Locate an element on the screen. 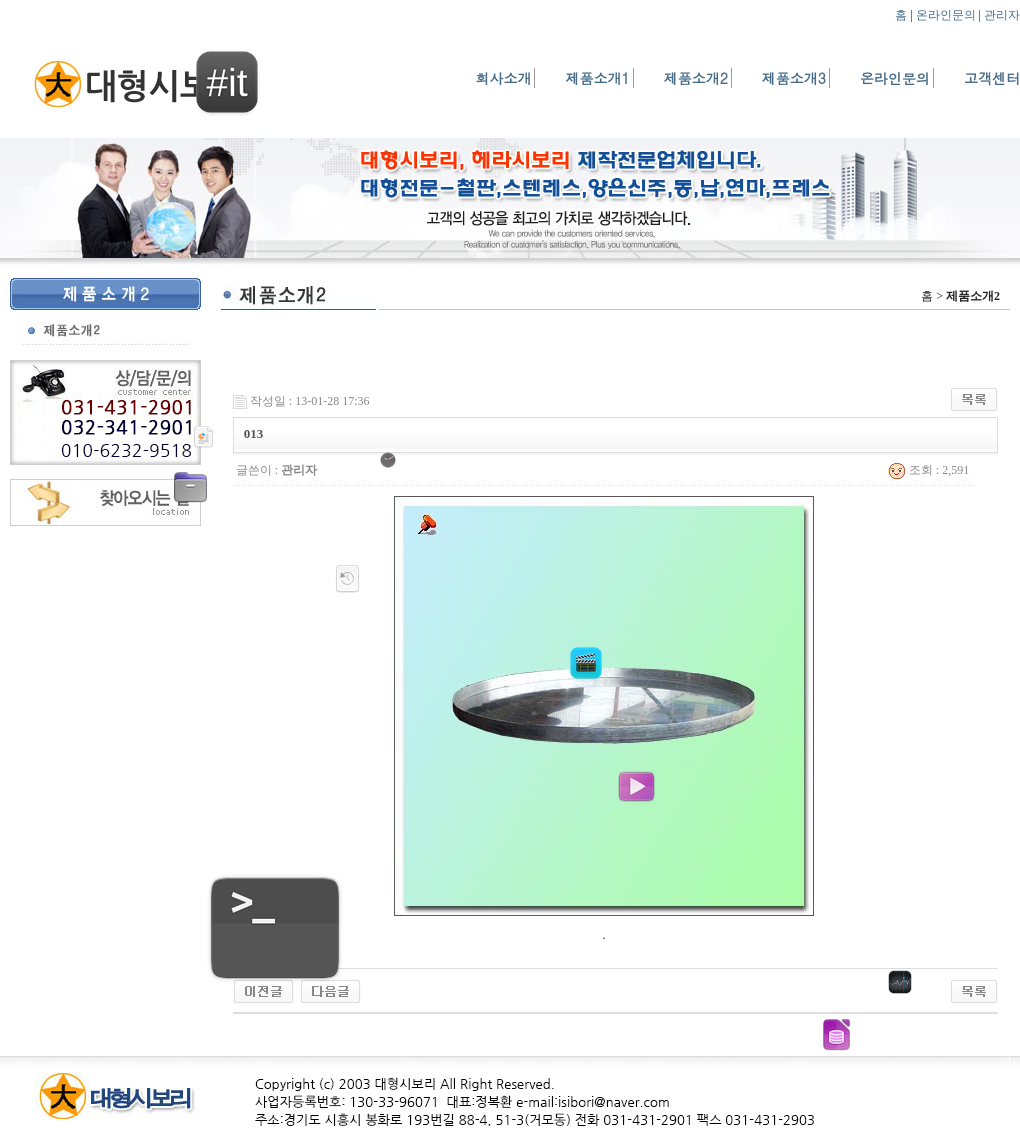 Image resolution: width=1020 pixels, height=1130 pixels. open media player application is located at coordinates (636, 786).